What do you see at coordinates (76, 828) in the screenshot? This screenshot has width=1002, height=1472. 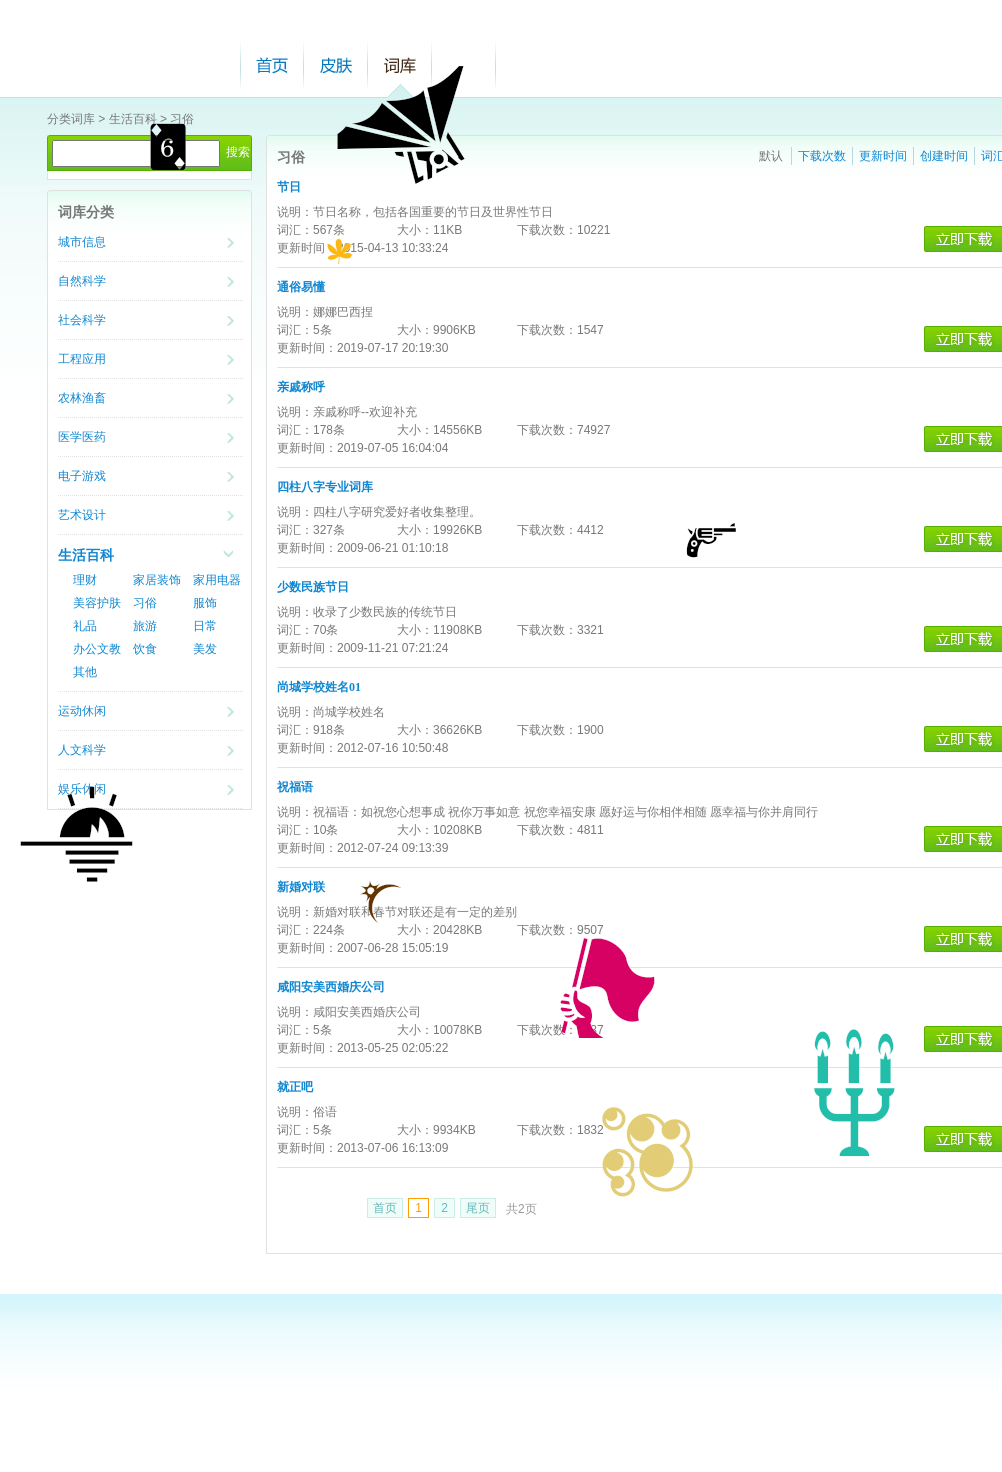 I see `view ocean or maritime content` at bounding box center [76, 828].